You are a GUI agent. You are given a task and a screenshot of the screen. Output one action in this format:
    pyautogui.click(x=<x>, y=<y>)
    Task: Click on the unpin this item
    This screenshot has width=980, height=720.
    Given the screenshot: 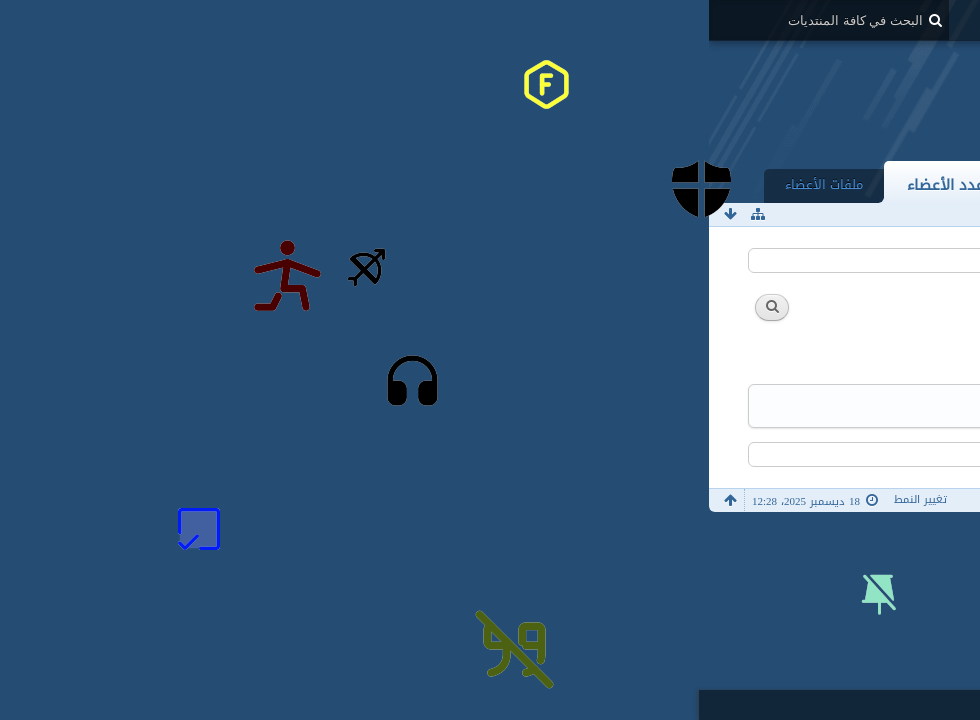 What is the action you would take?
    pyautogui.click(x=879, y=592)
    